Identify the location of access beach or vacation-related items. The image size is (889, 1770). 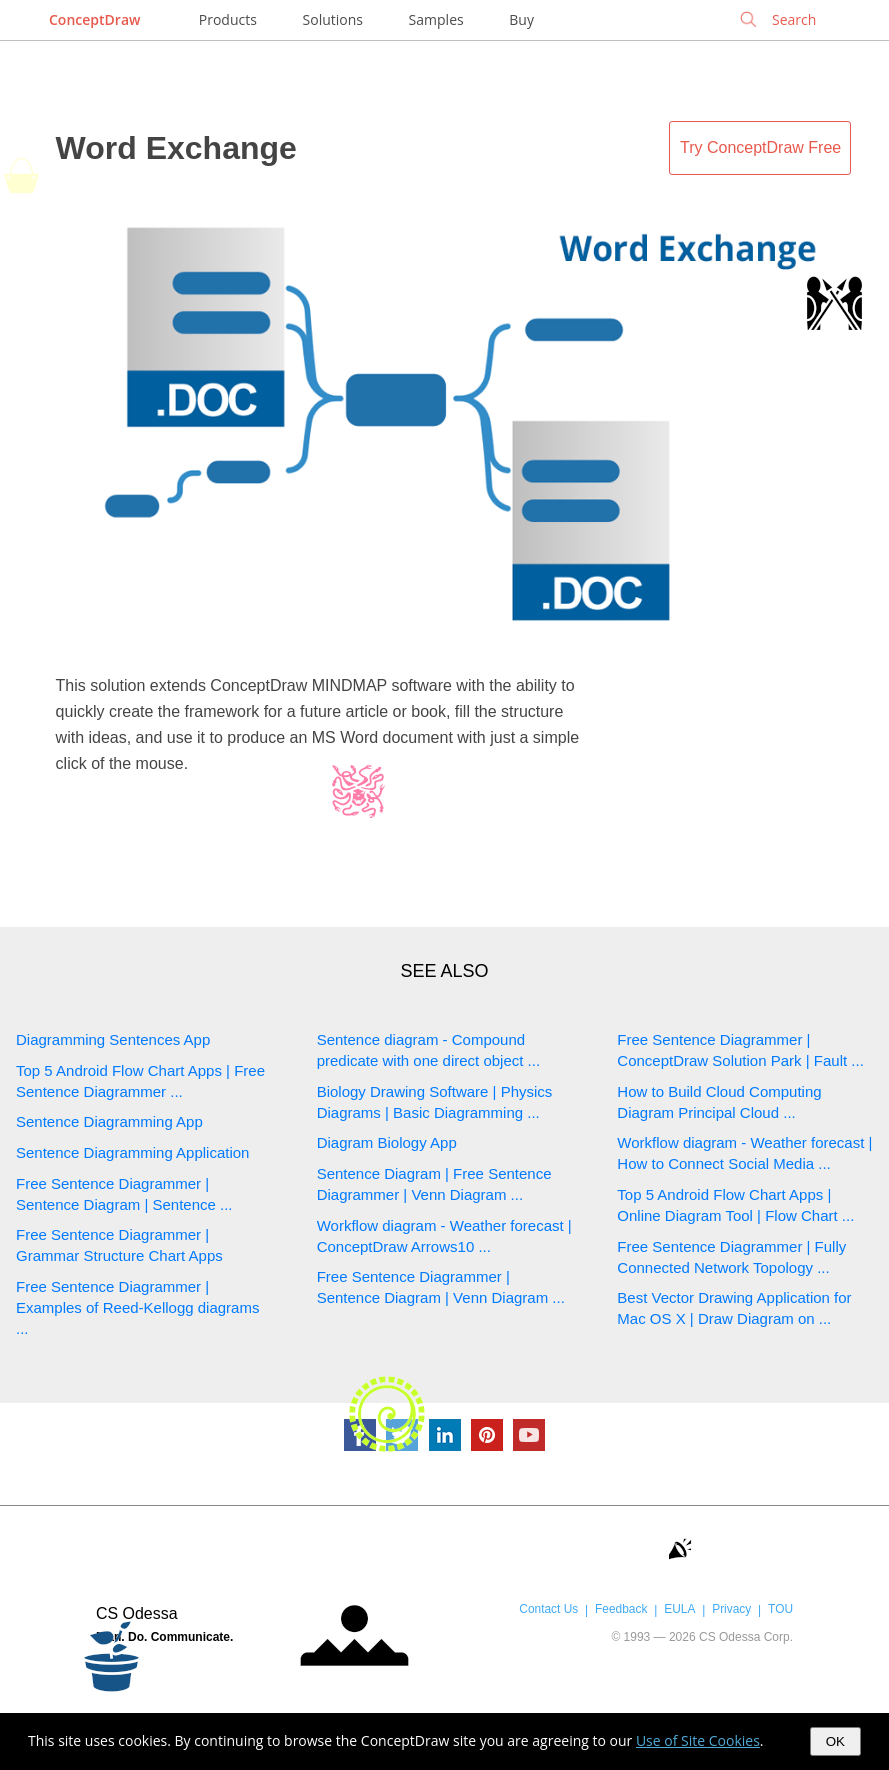
(21, 175).